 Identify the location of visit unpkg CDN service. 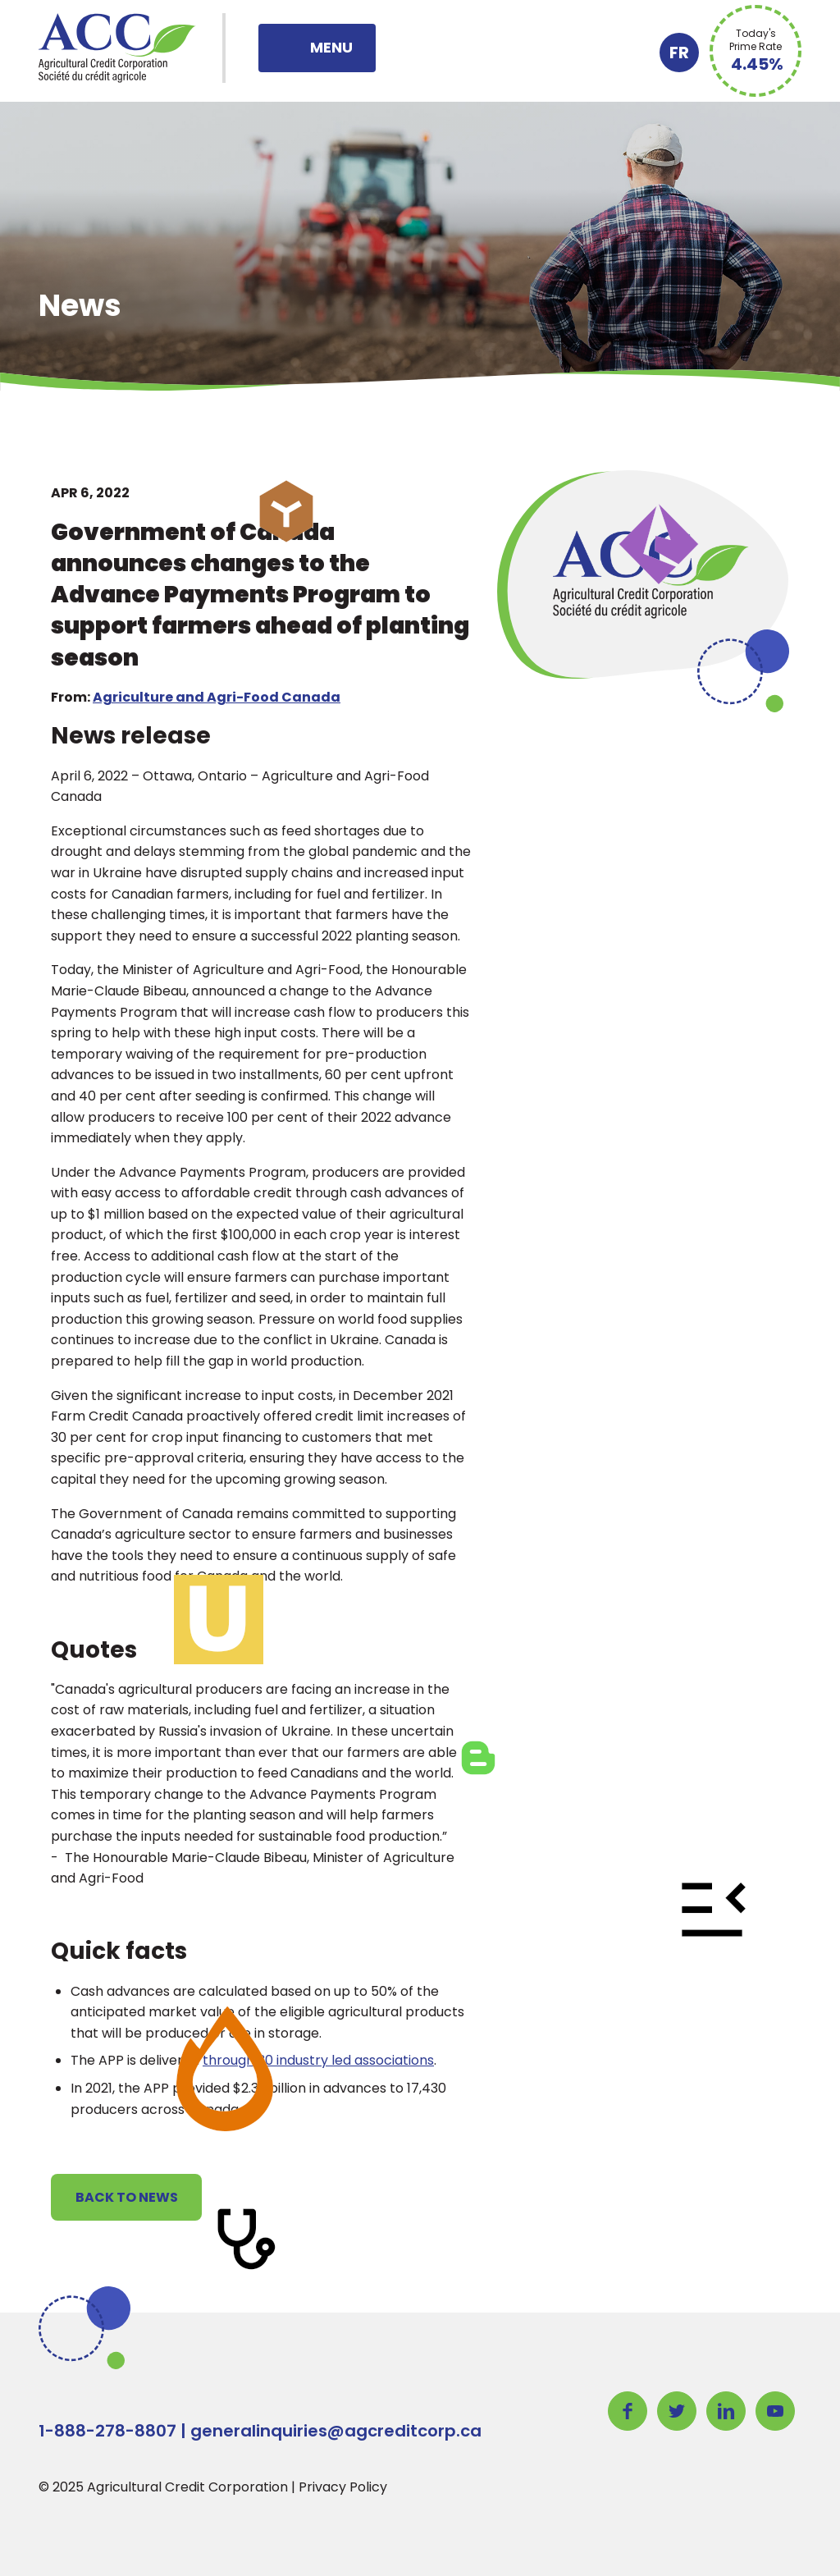
(218, 1619).